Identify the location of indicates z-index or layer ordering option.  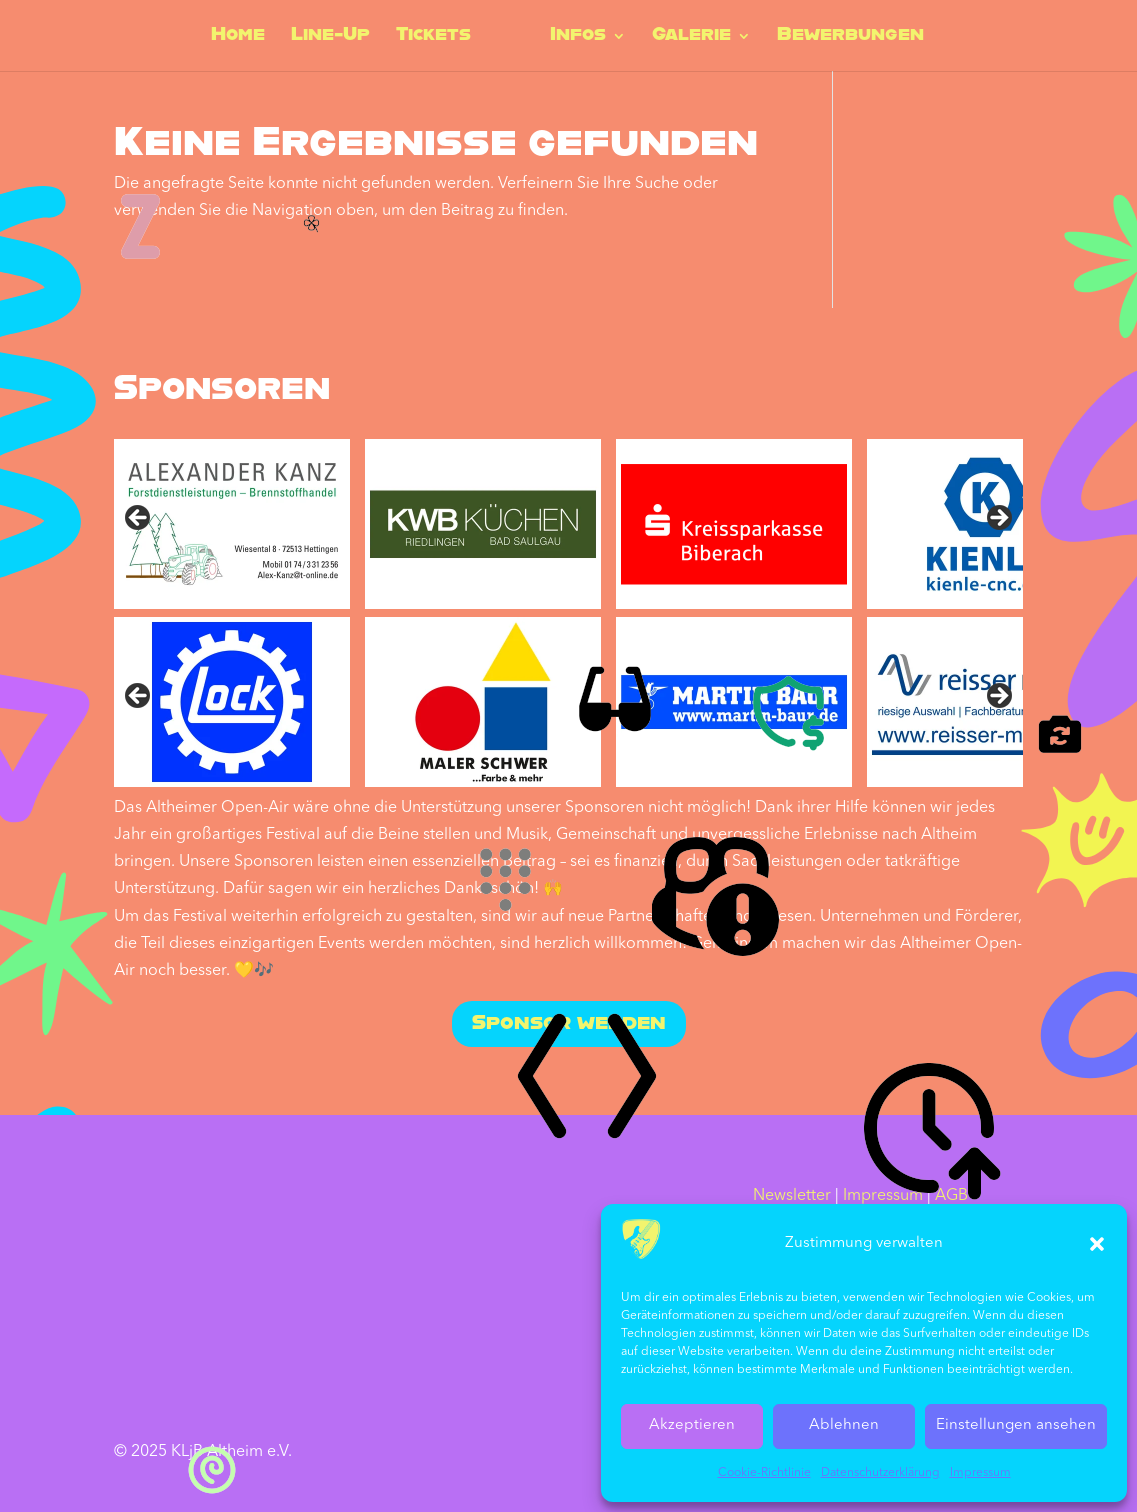
(140, 226).